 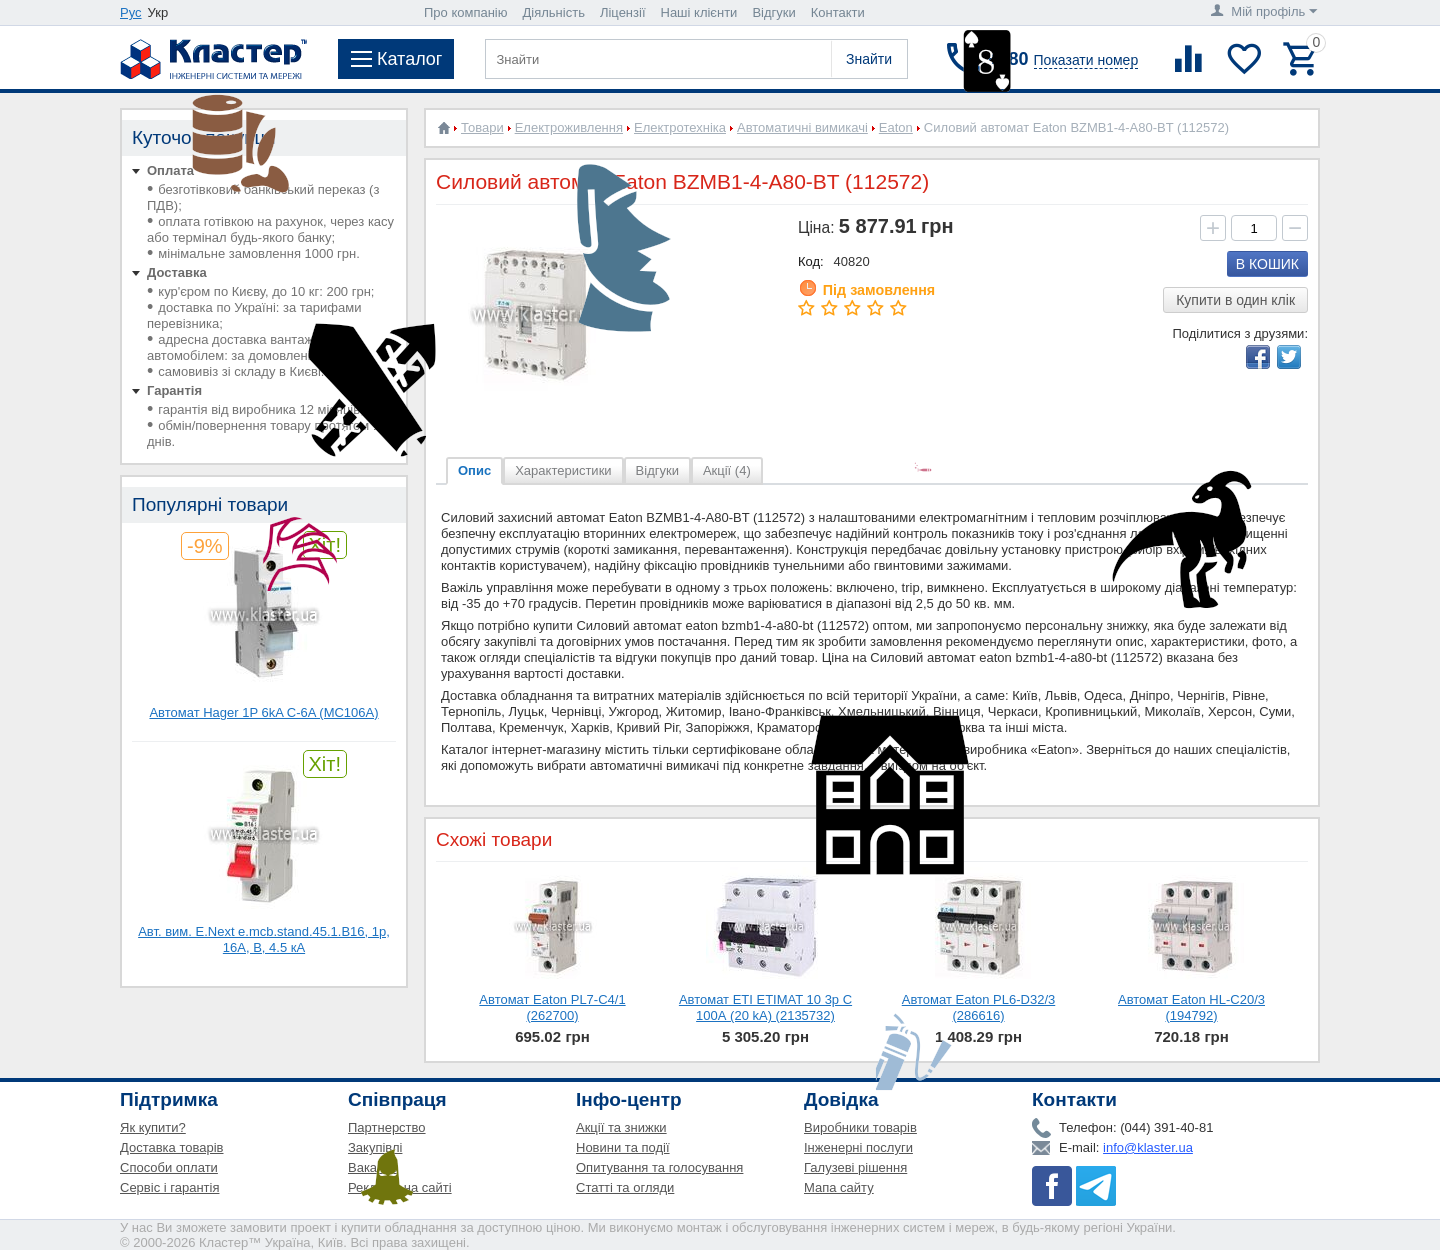 What do you see at coordinates (372, 390) in the screenshot?
I see `equip arm armor or bracers` at bounding box center [372, 390].